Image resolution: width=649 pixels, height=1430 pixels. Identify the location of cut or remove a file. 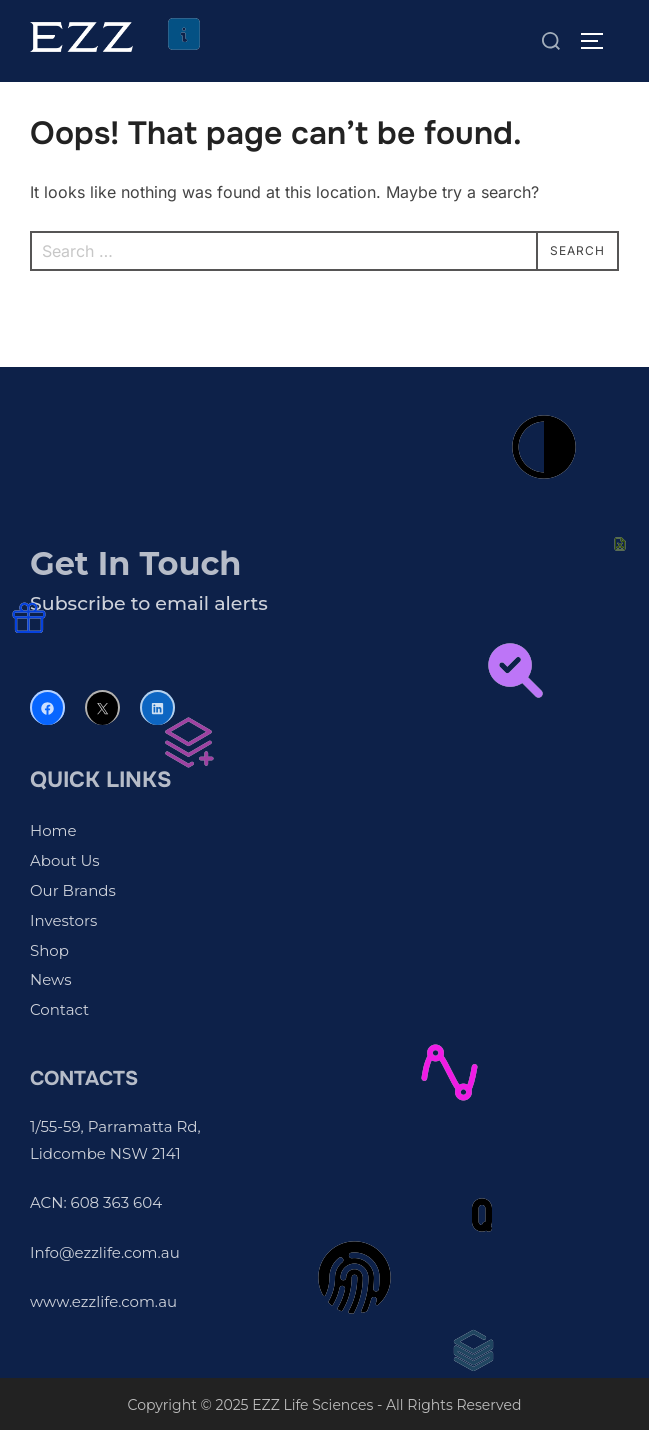
(620, 544).